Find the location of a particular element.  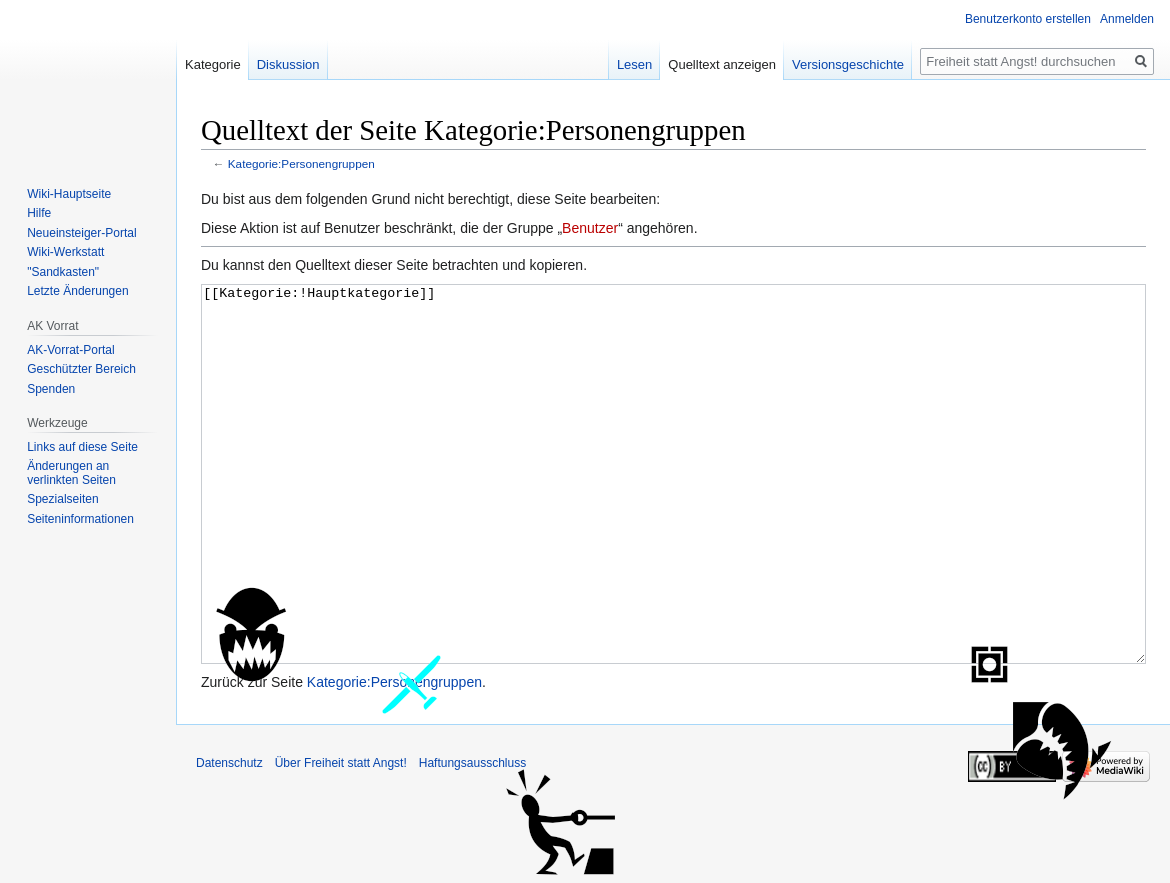

initiate a claw attack or slash ability is located at coordinates (1062, 751).